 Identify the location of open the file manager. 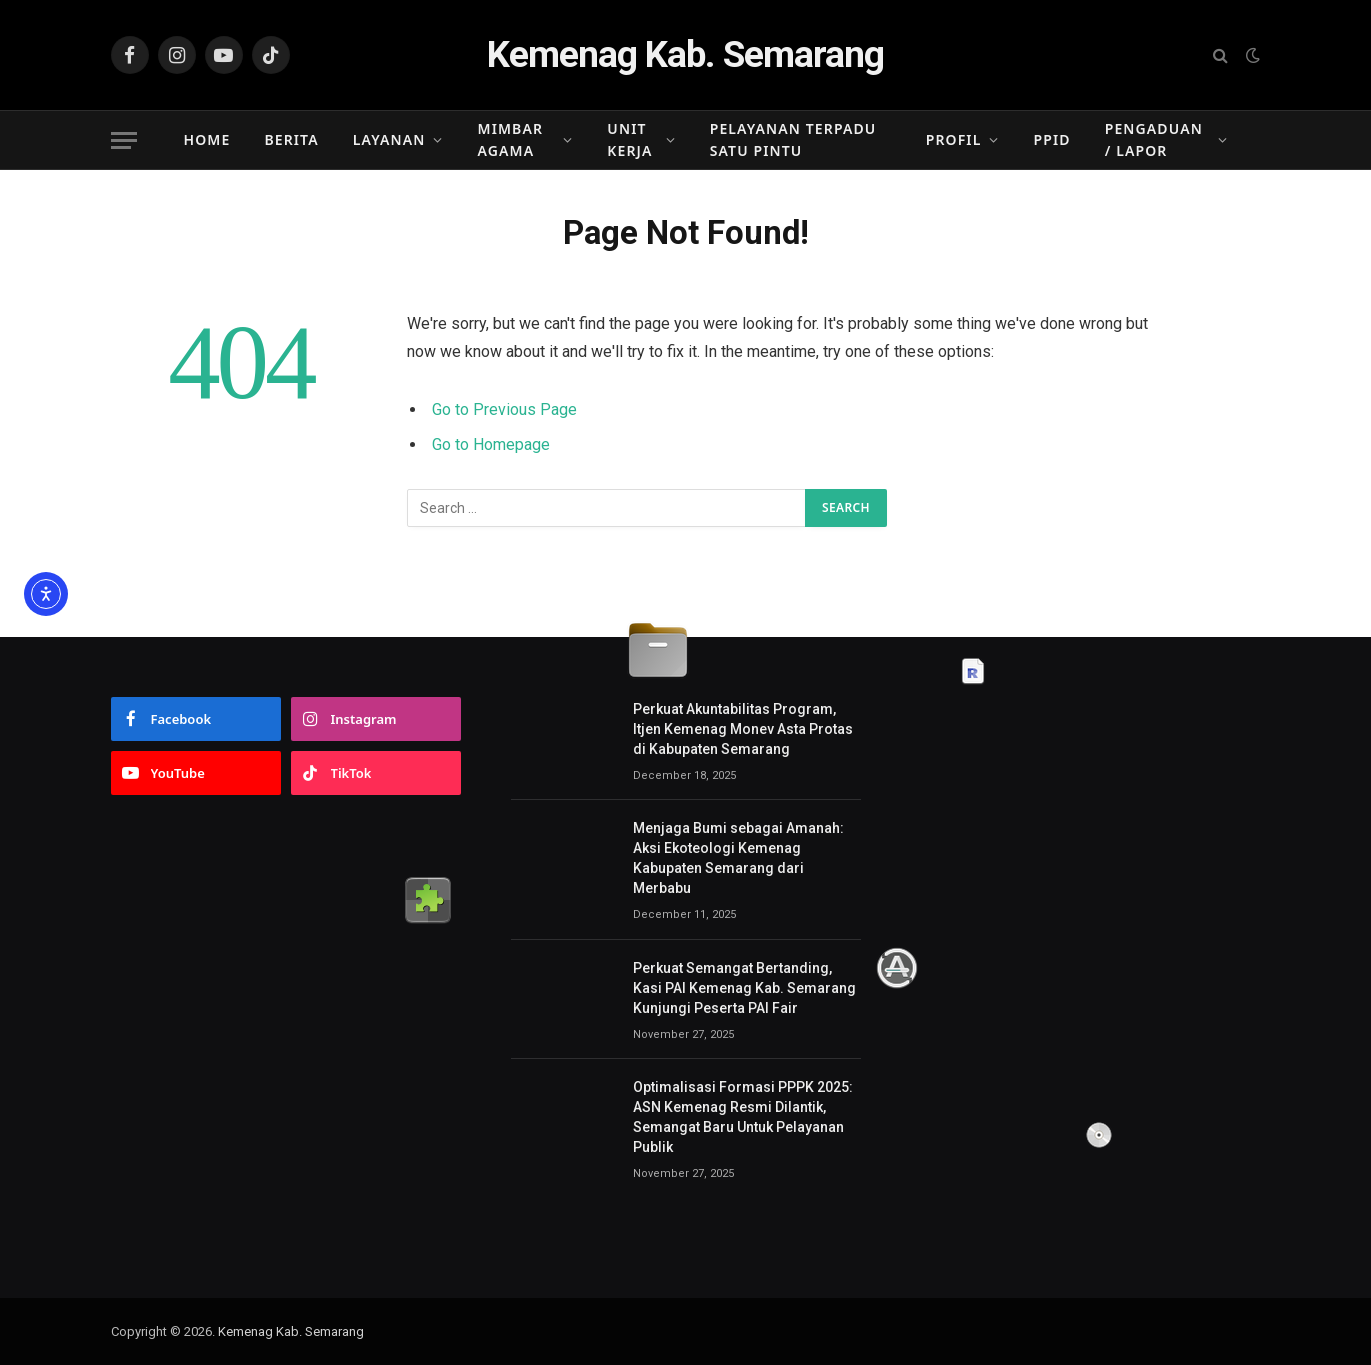
(658, 650).